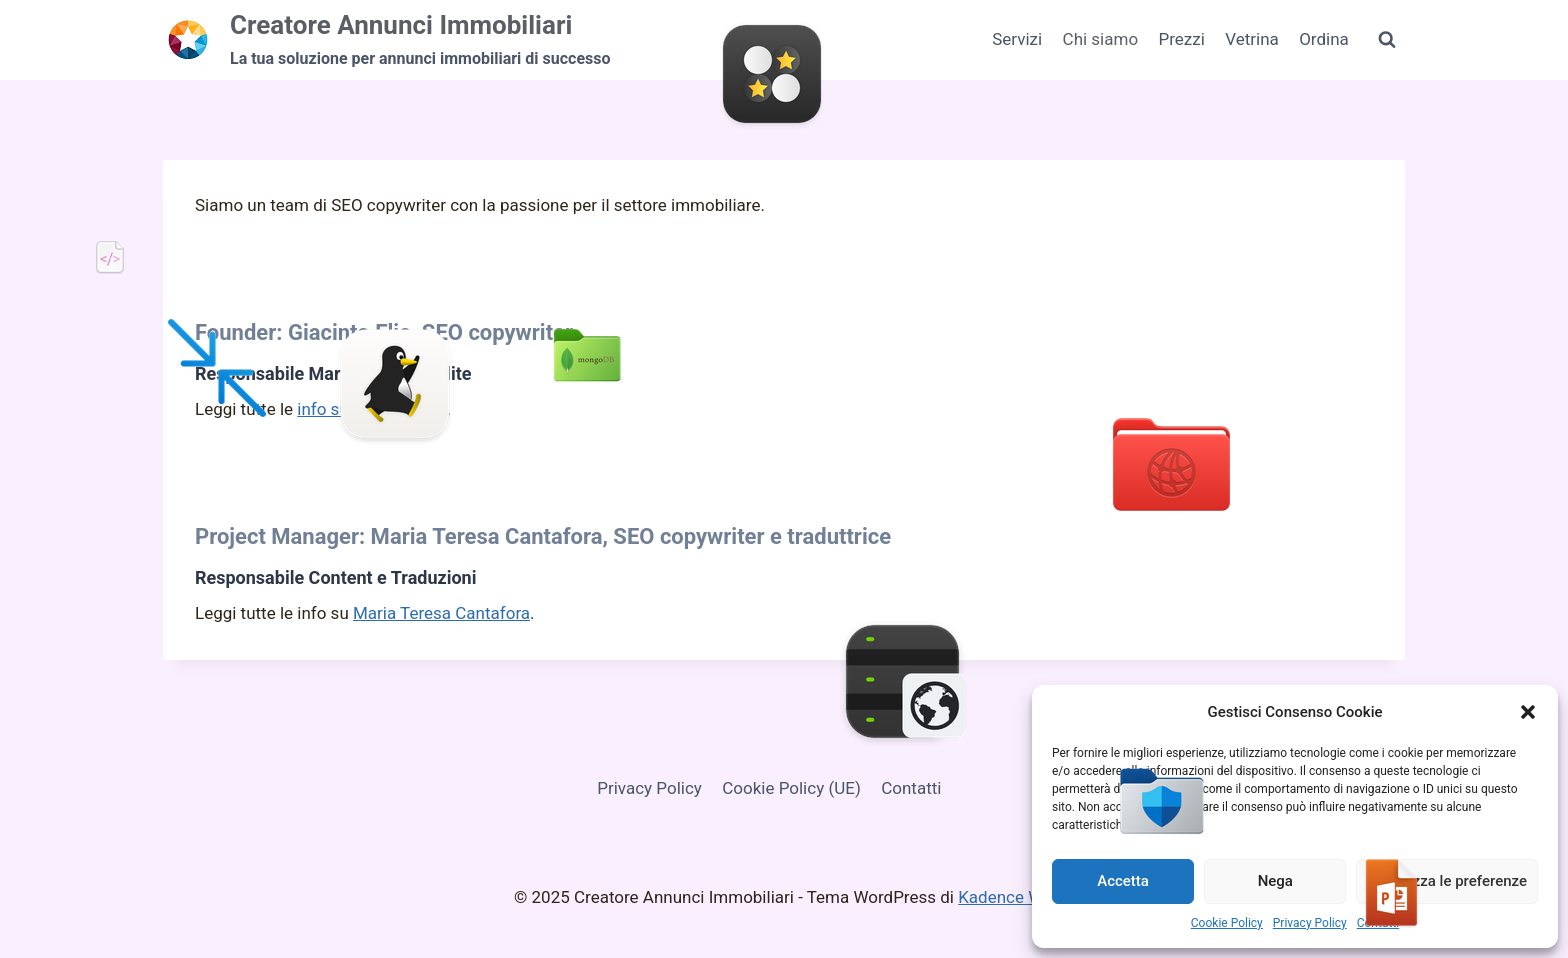  What do you see at coordinates (395, 384) in the screenshot?
I see `launch supertux game` at bounding box center [395, 384].